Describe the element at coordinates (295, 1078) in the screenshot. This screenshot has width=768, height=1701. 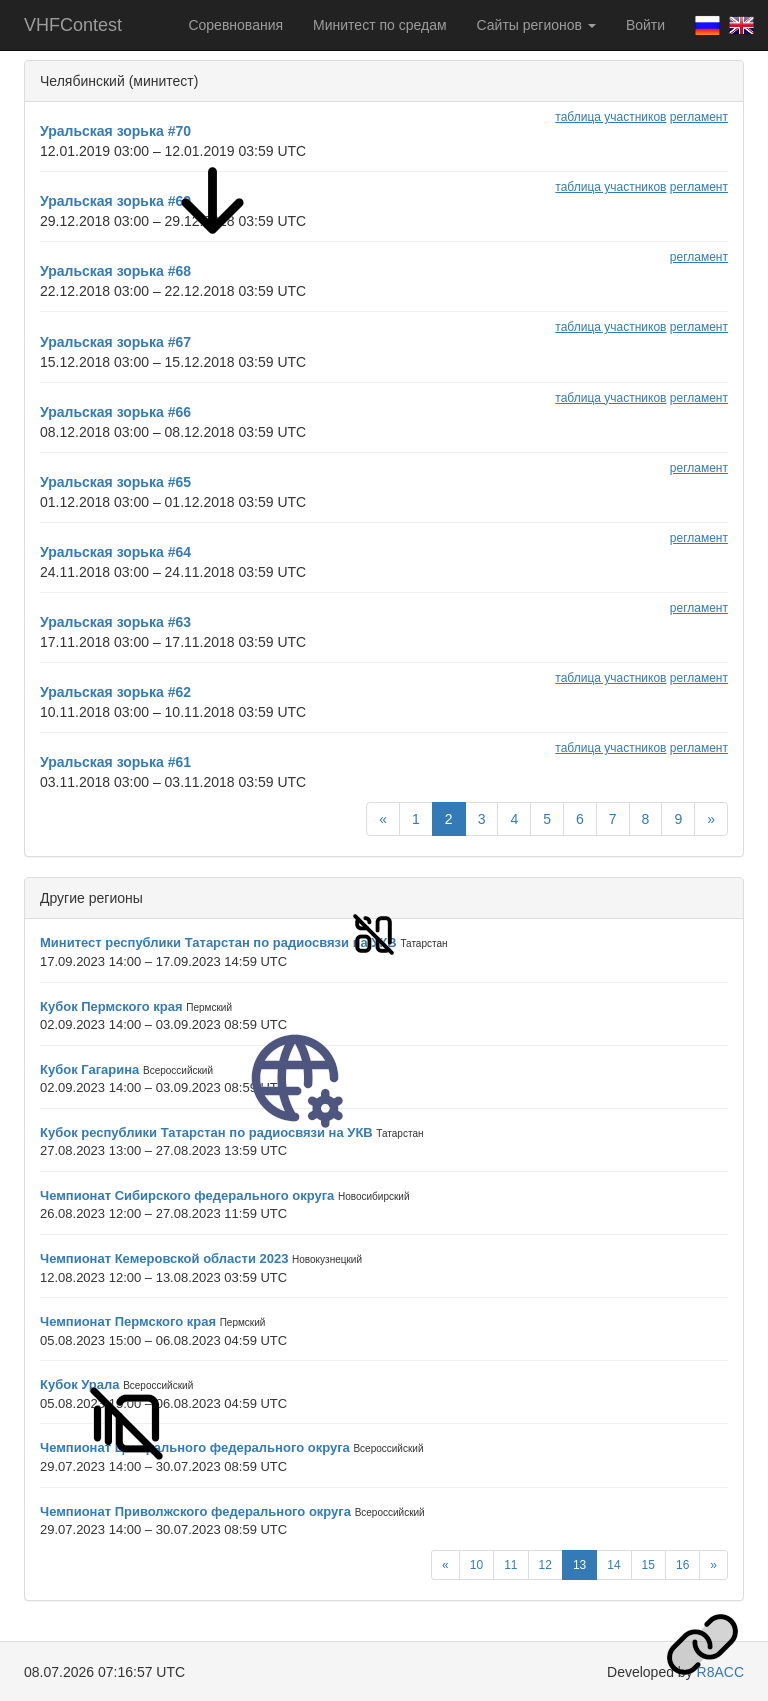
I see `configure global or regional settings` at that location.